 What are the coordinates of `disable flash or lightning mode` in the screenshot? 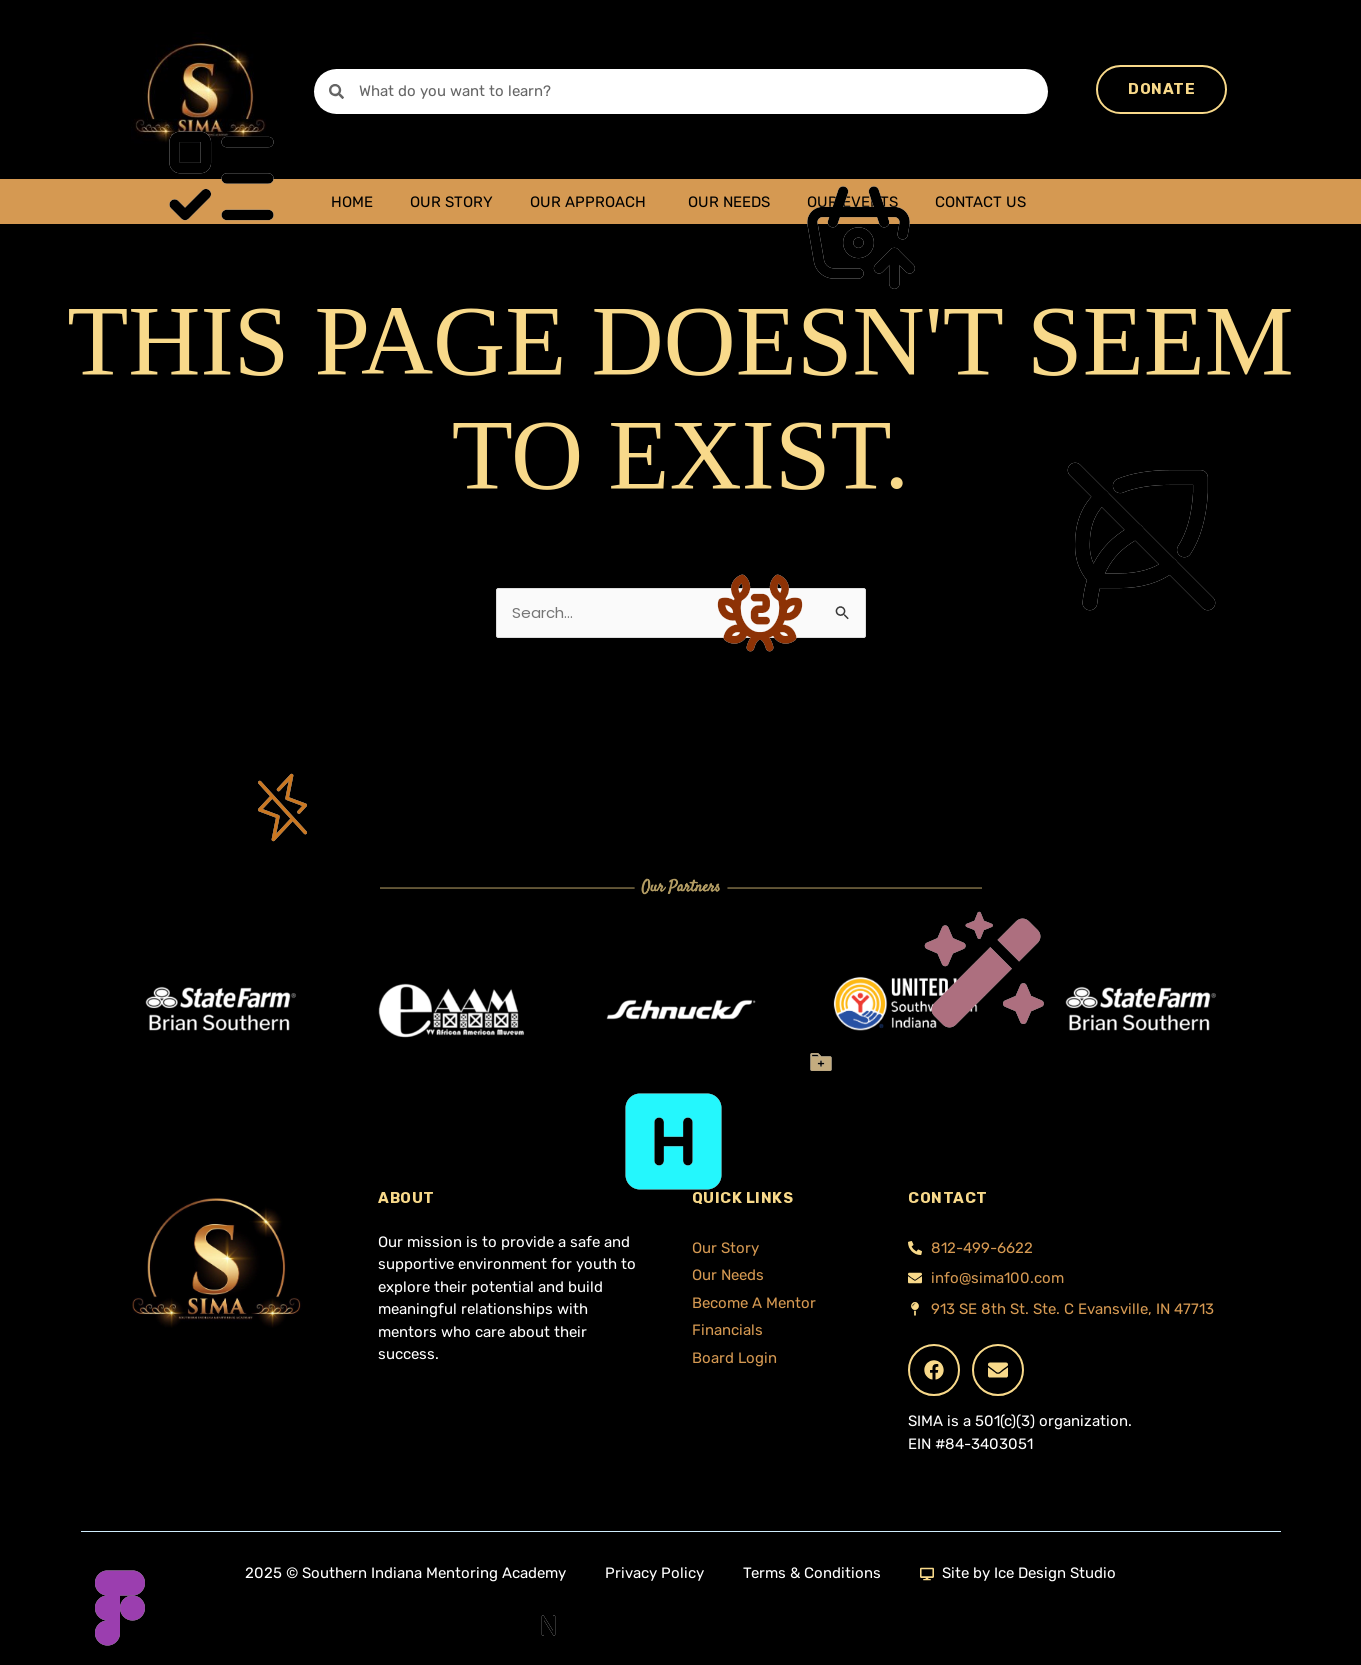 It's located at (282, 807).